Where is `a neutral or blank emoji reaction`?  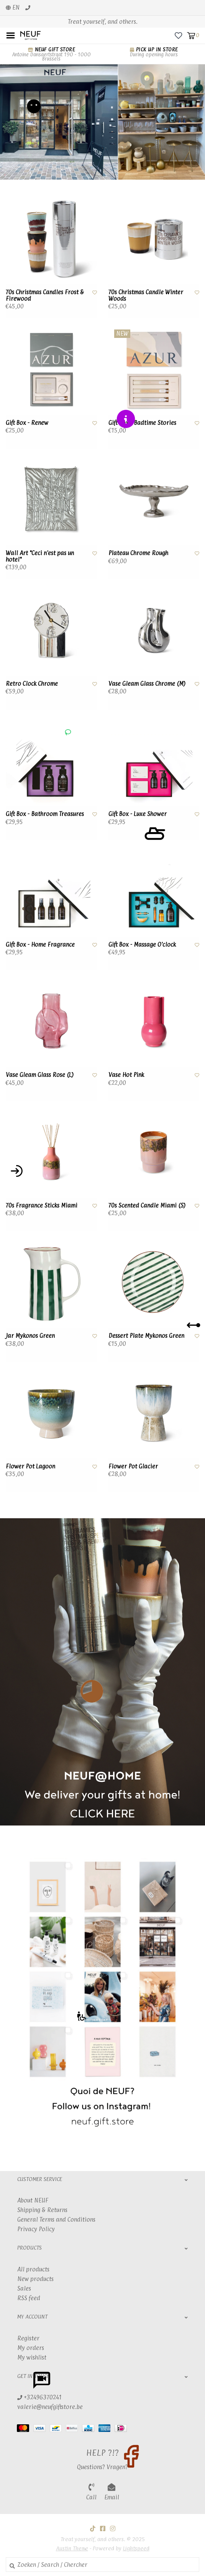
a neutral or blank emoji reaction is located at coordinates (34, 106).